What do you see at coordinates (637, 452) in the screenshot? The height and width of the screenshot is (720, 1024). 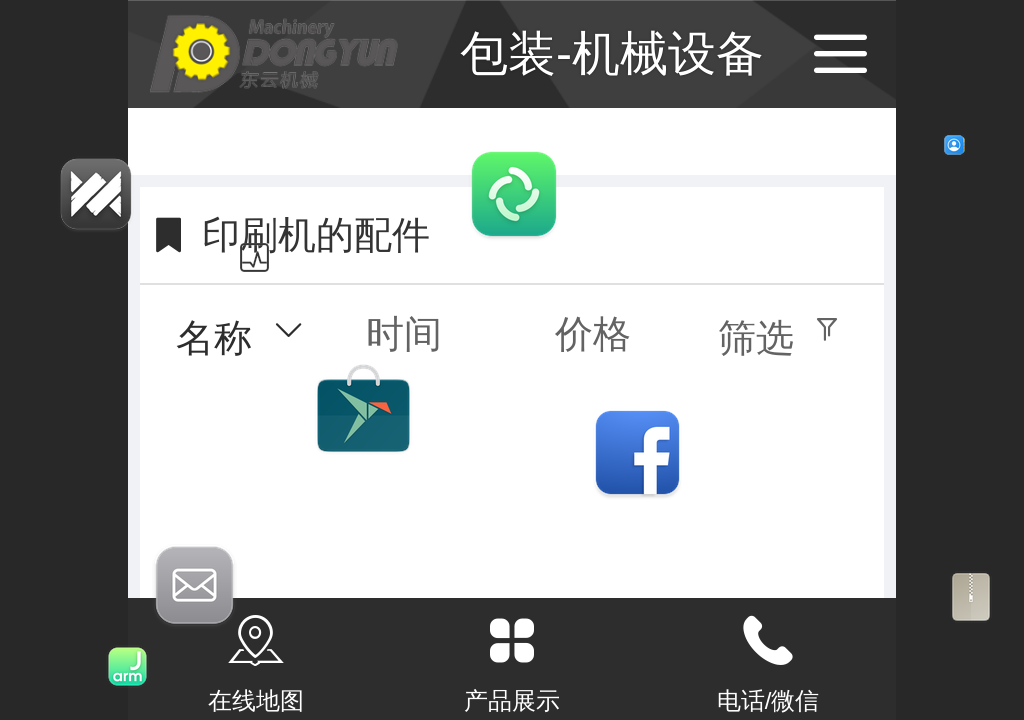 I see `open the Facebook app` at bounding box center [637, 452].